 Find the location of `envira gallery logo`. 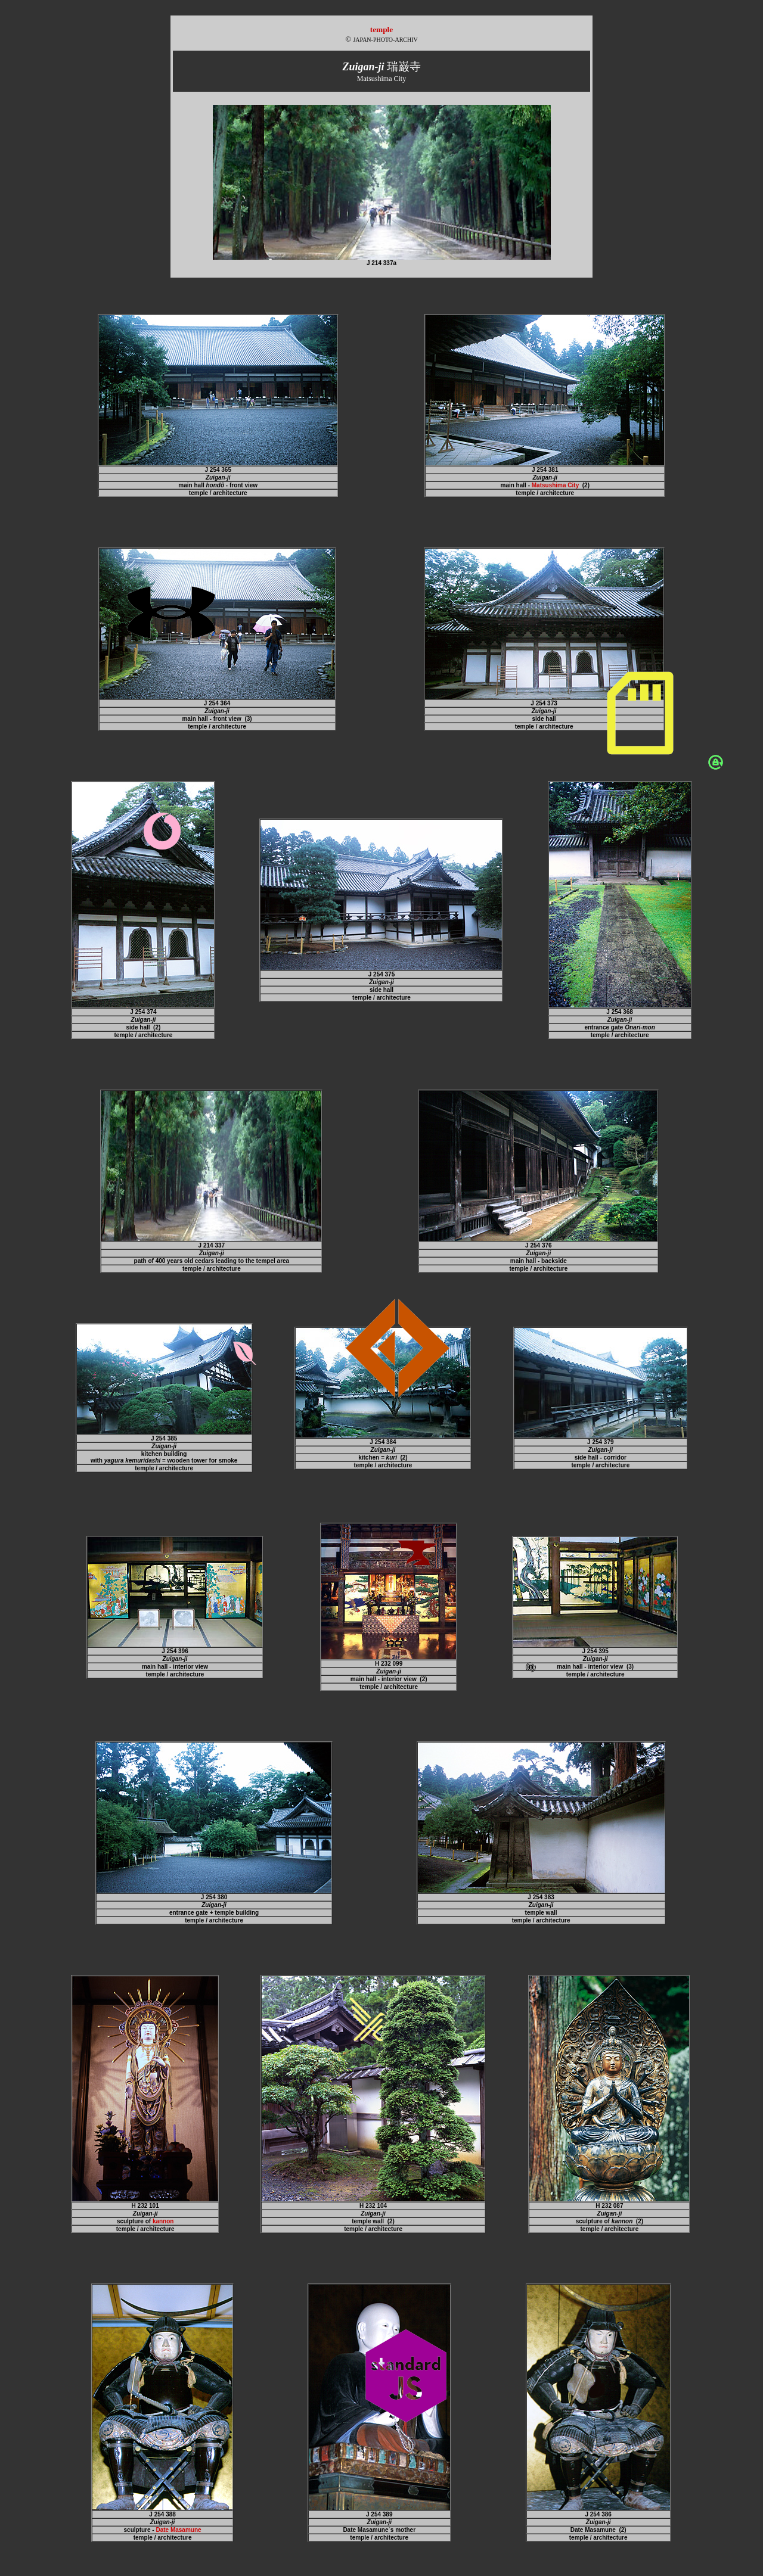

envira gallery logo is located at coordinates (244, 1353).